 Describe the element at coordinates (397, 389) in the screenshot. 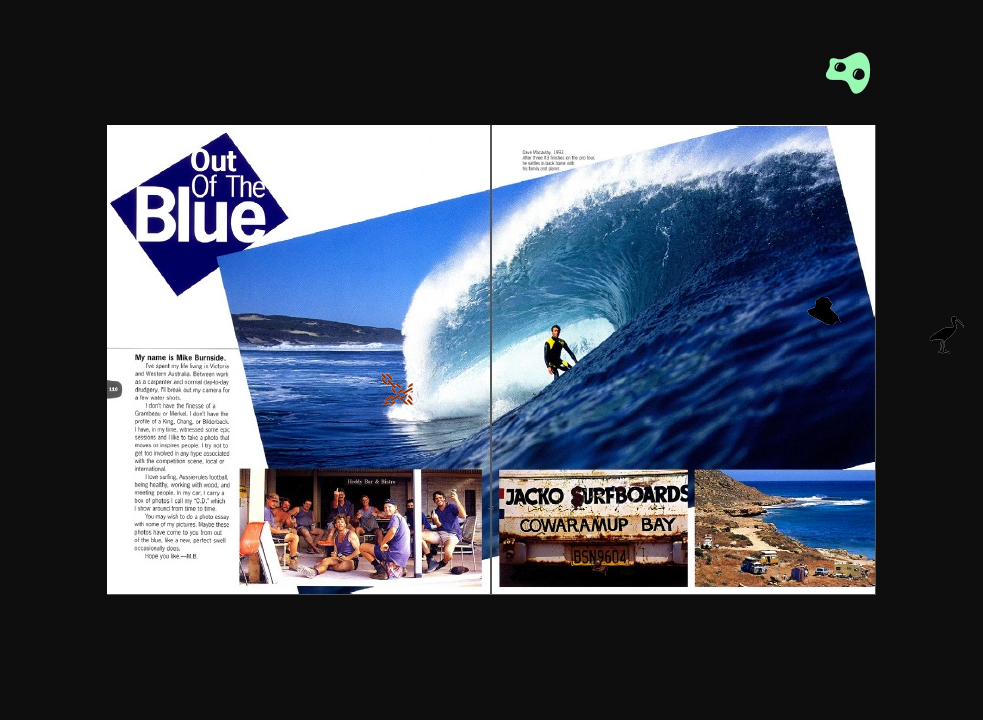

I see `indicates a linked or connected status` at that location.